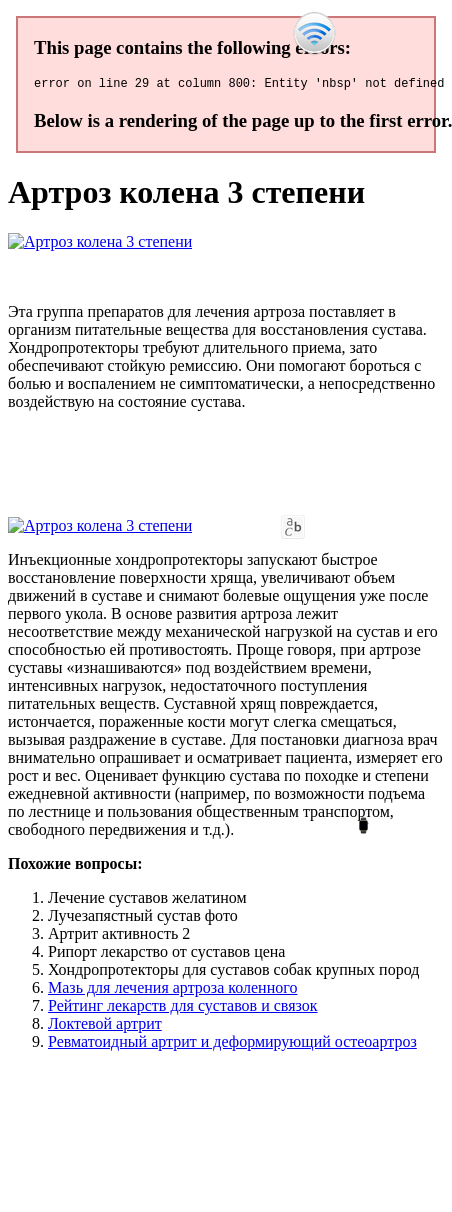 The image size is (452, 1212). I want to click on apple watch series 6 device icon, so click(363, 825).